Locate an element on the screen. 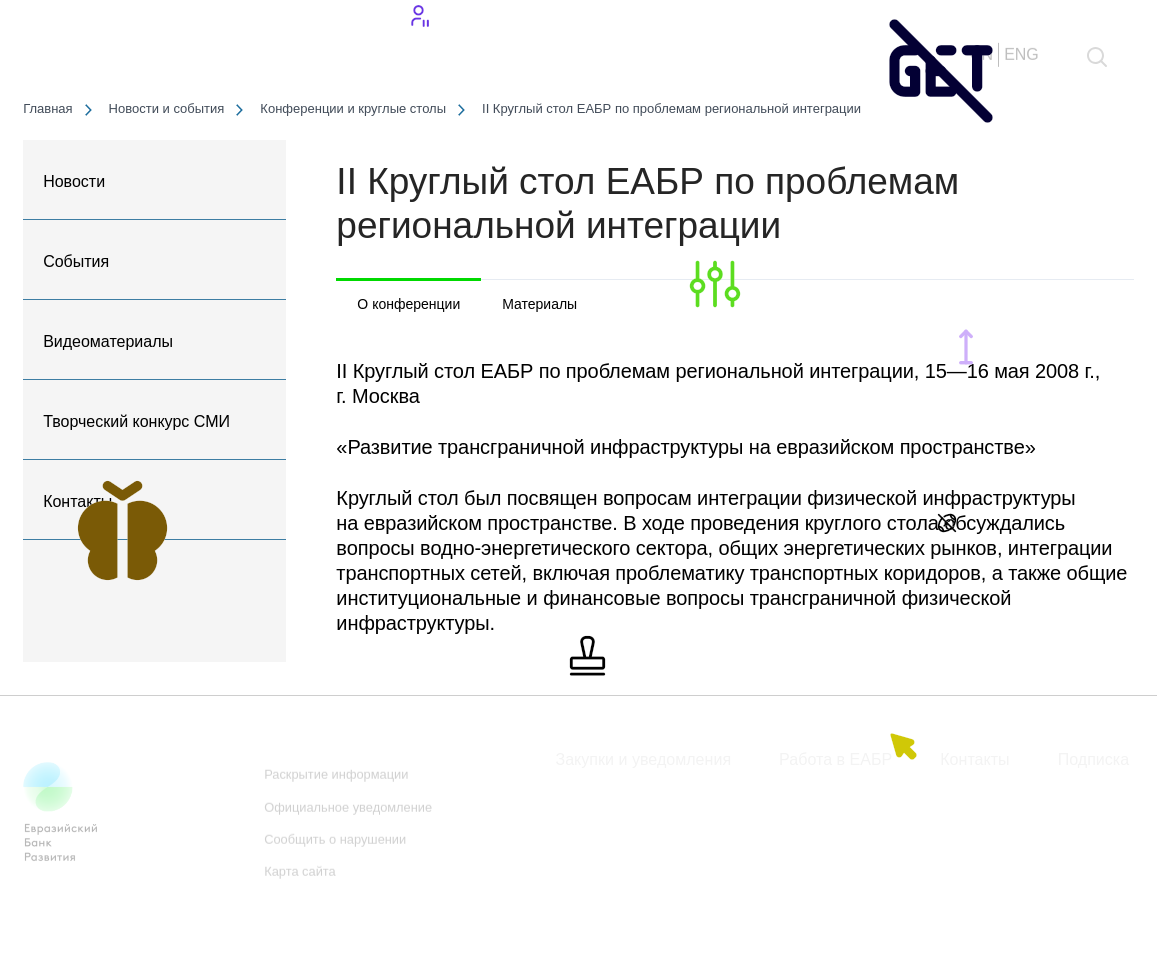 This screenshot has width=1157, height=975. indicates http get request is disabled or blocked is located at coordinates (941, 71).